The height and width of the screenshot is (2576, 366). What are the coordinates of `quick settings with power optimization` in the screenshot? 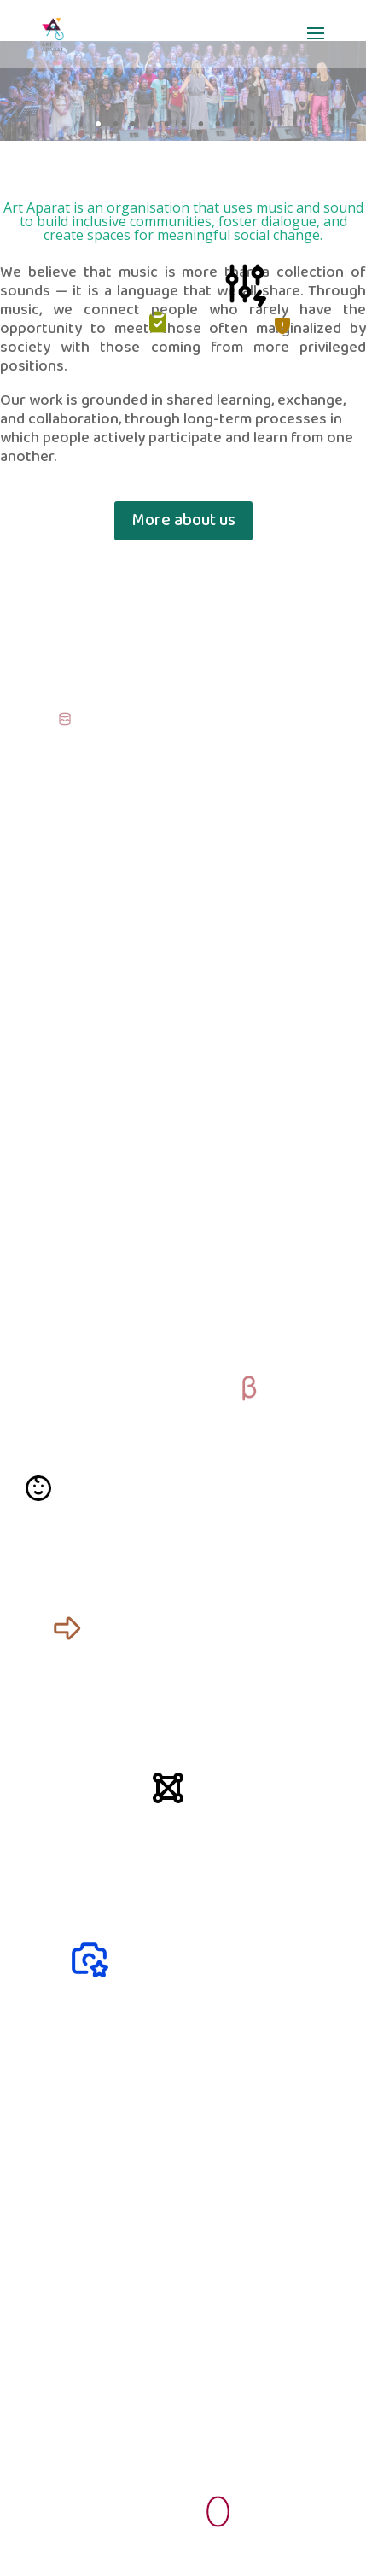 It's located at (245, 283).